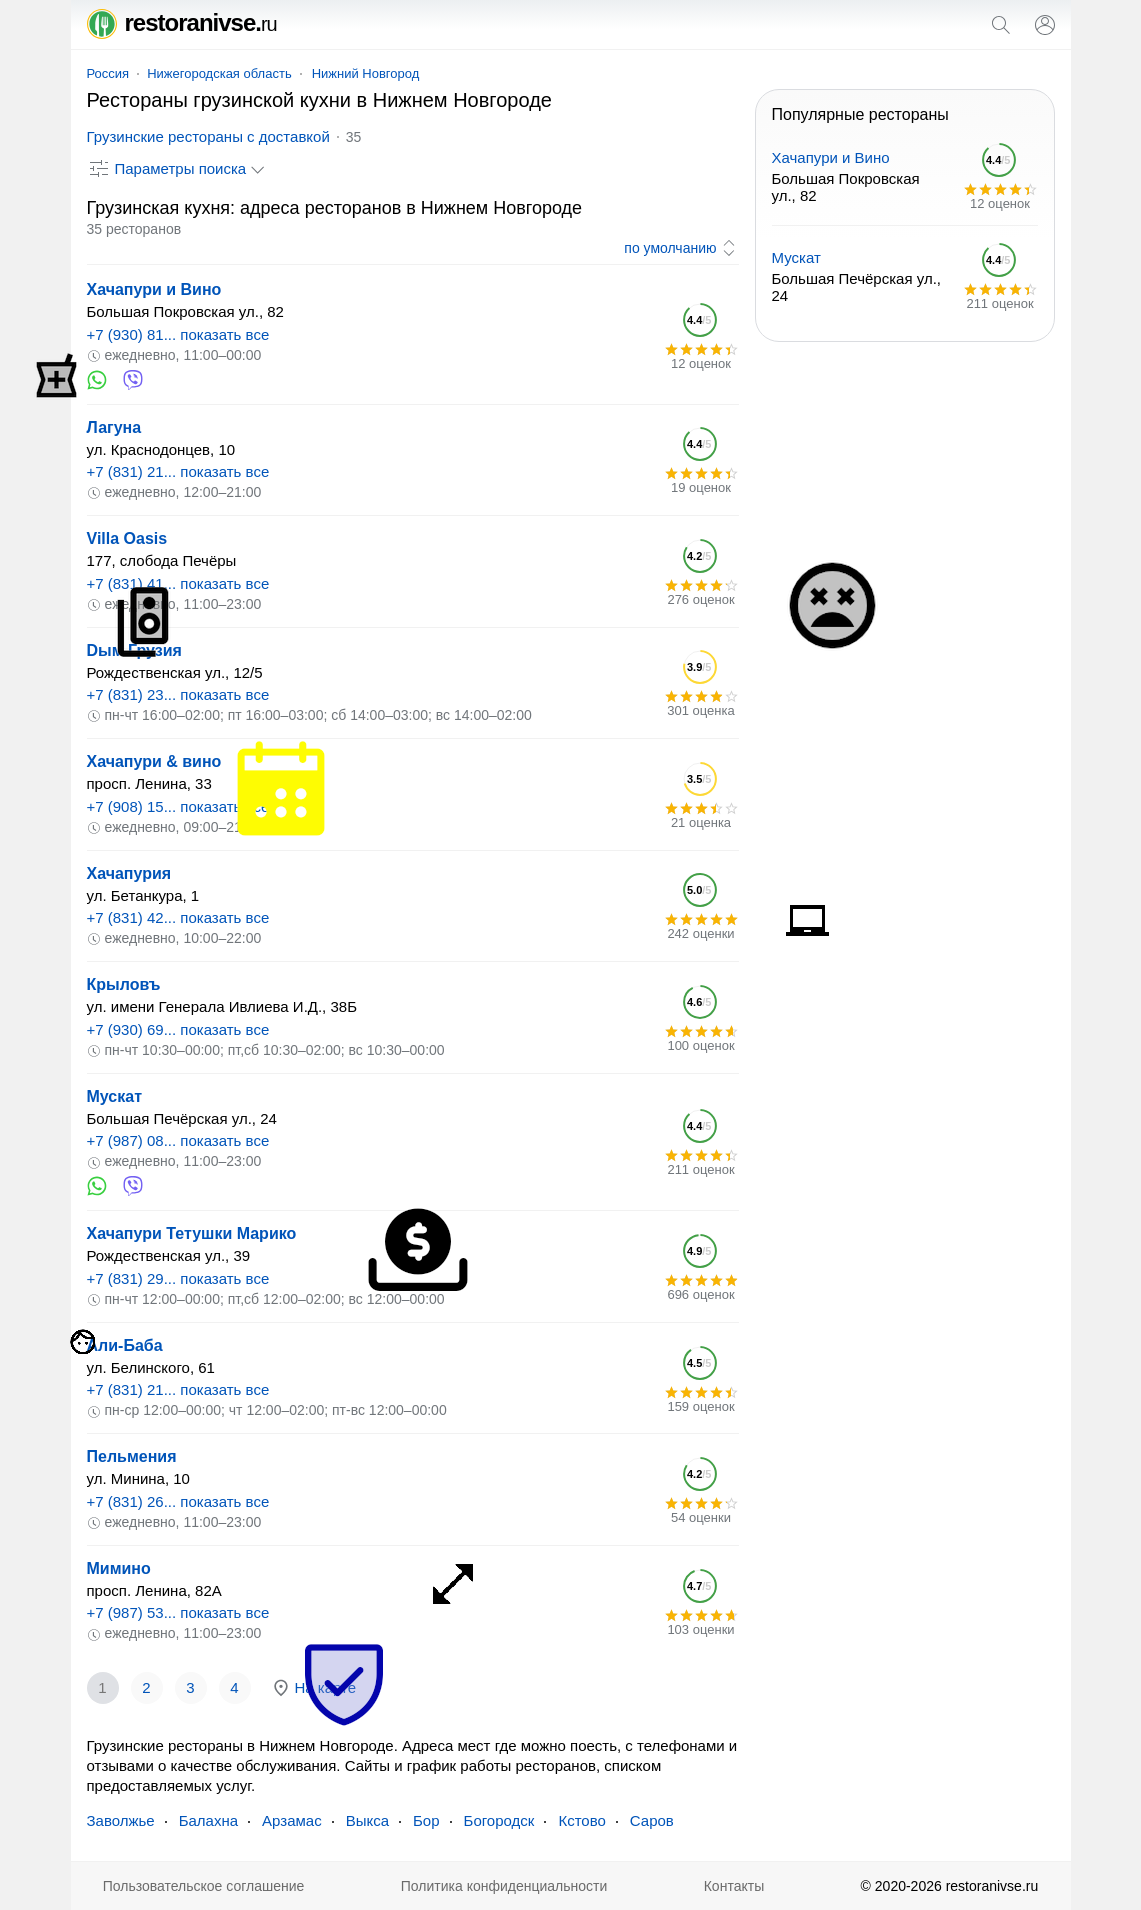  What do you see at coordinates (281, 792) in the screenshot?
I see `view calendar events` at bounding box center [281, 792].